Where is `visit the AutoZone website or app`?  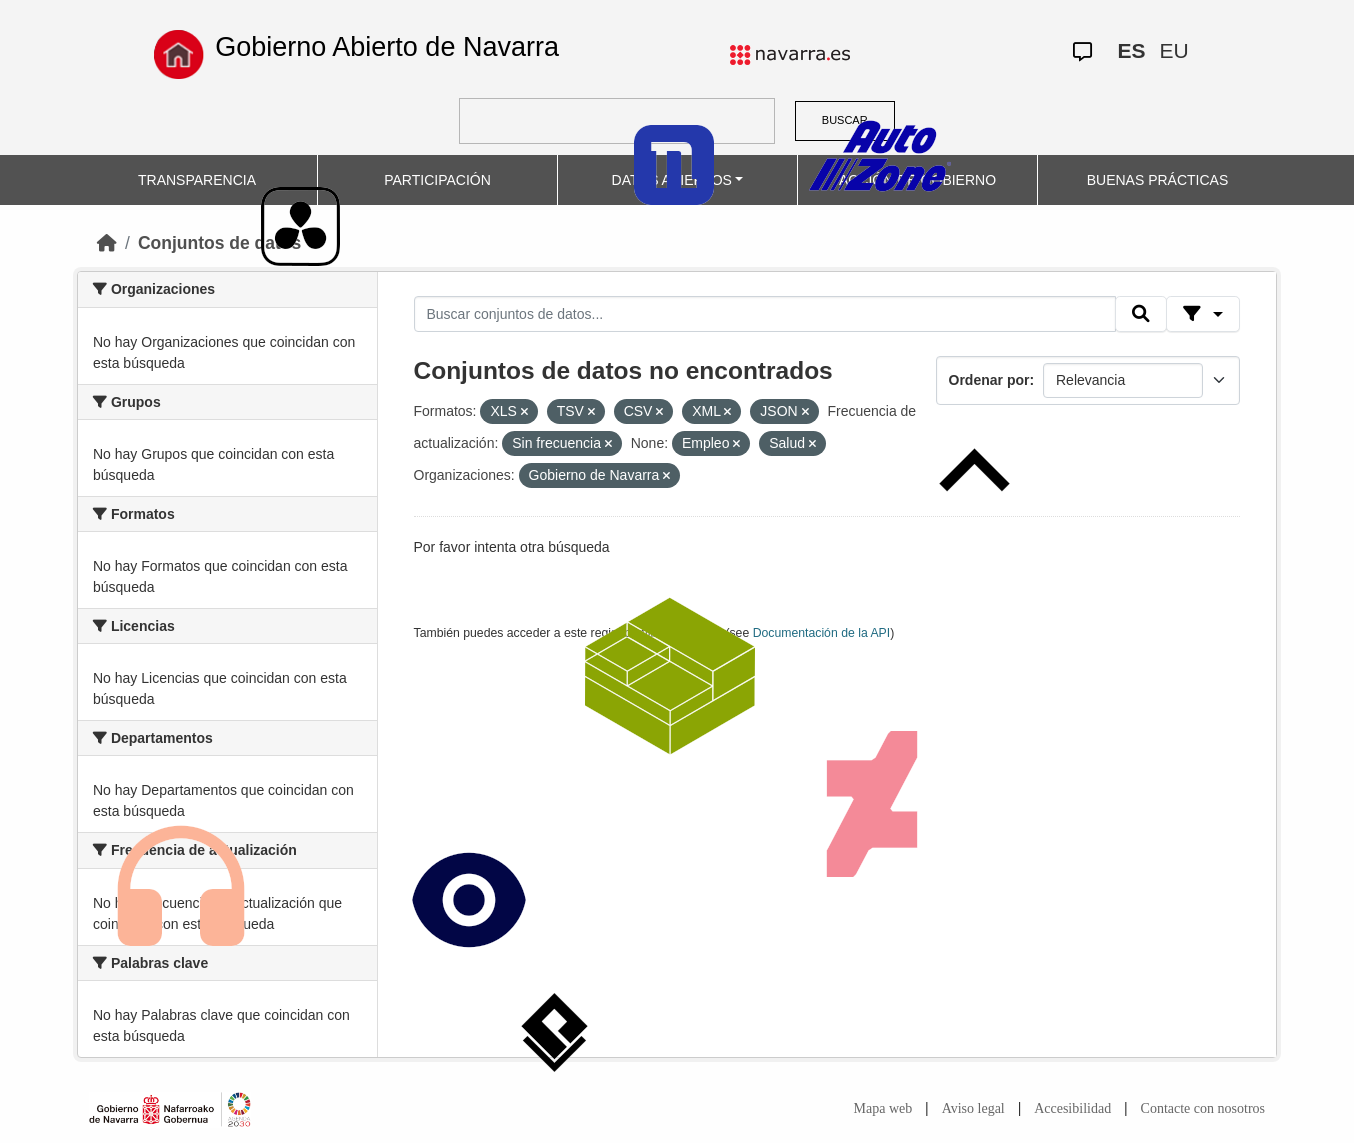 visit the AutoZone website or app is located at coordinates (880, 156).